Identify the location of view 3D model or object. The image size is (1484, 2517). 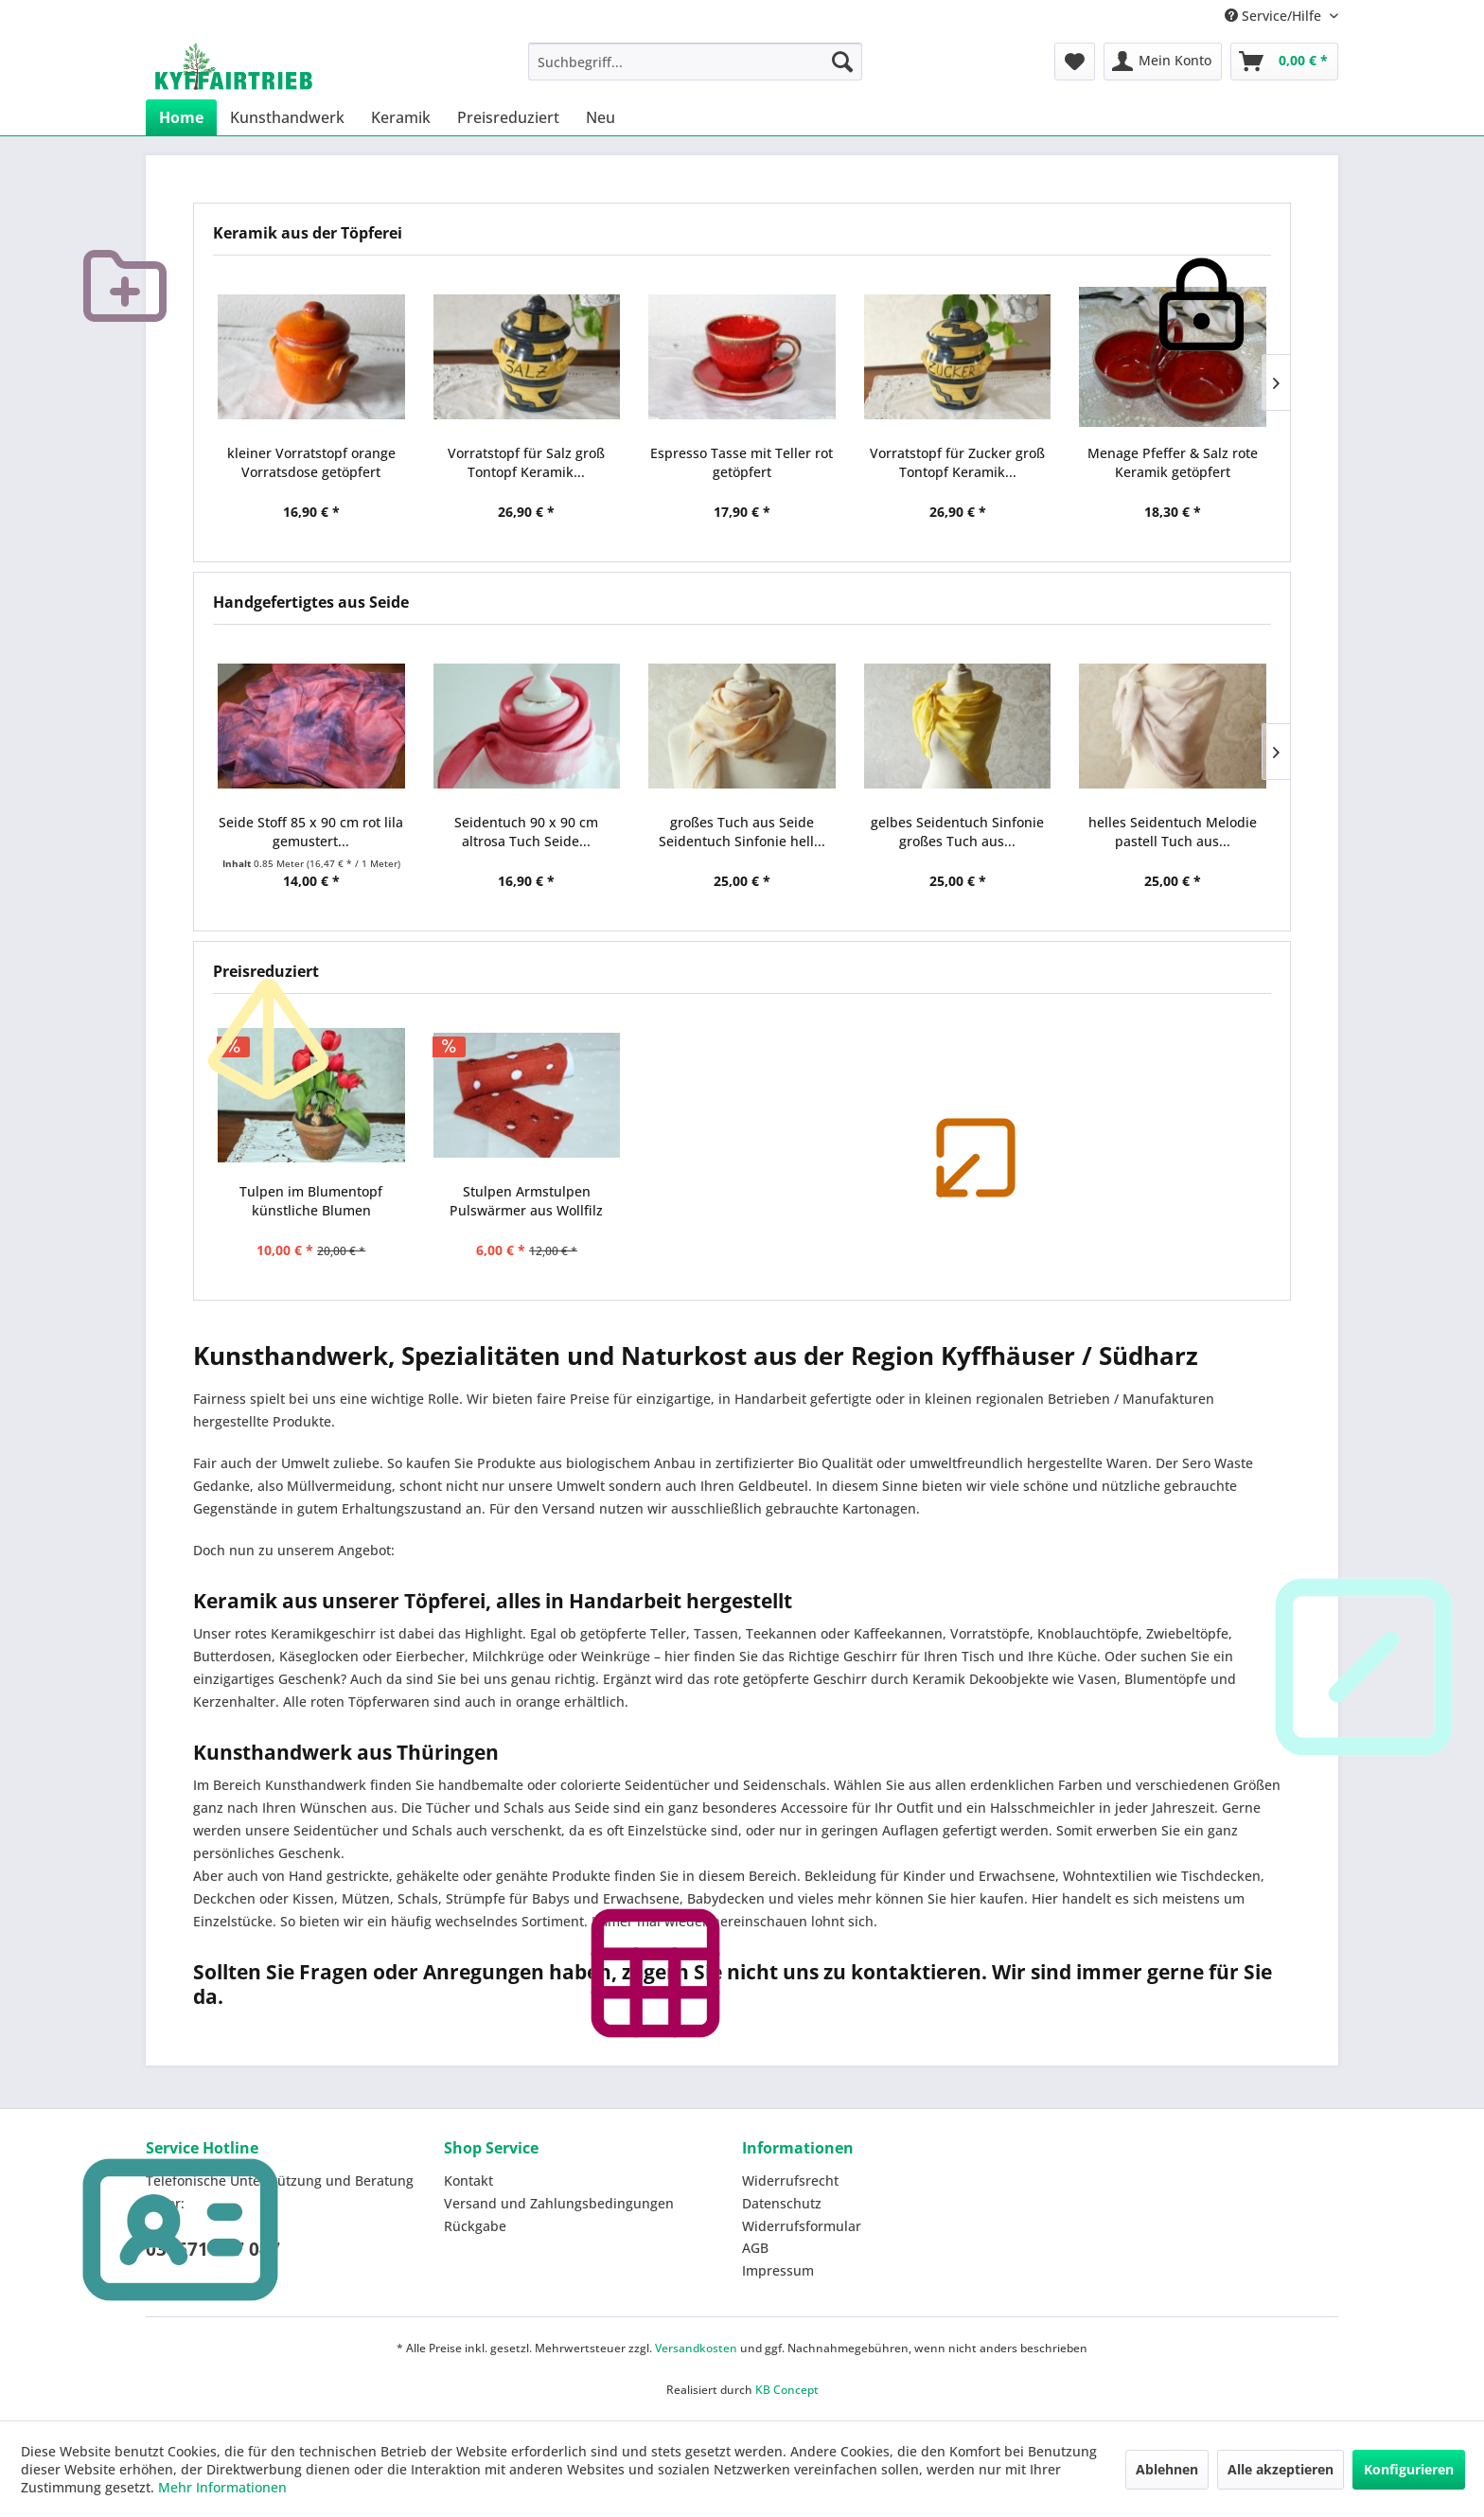
(268, 1038).